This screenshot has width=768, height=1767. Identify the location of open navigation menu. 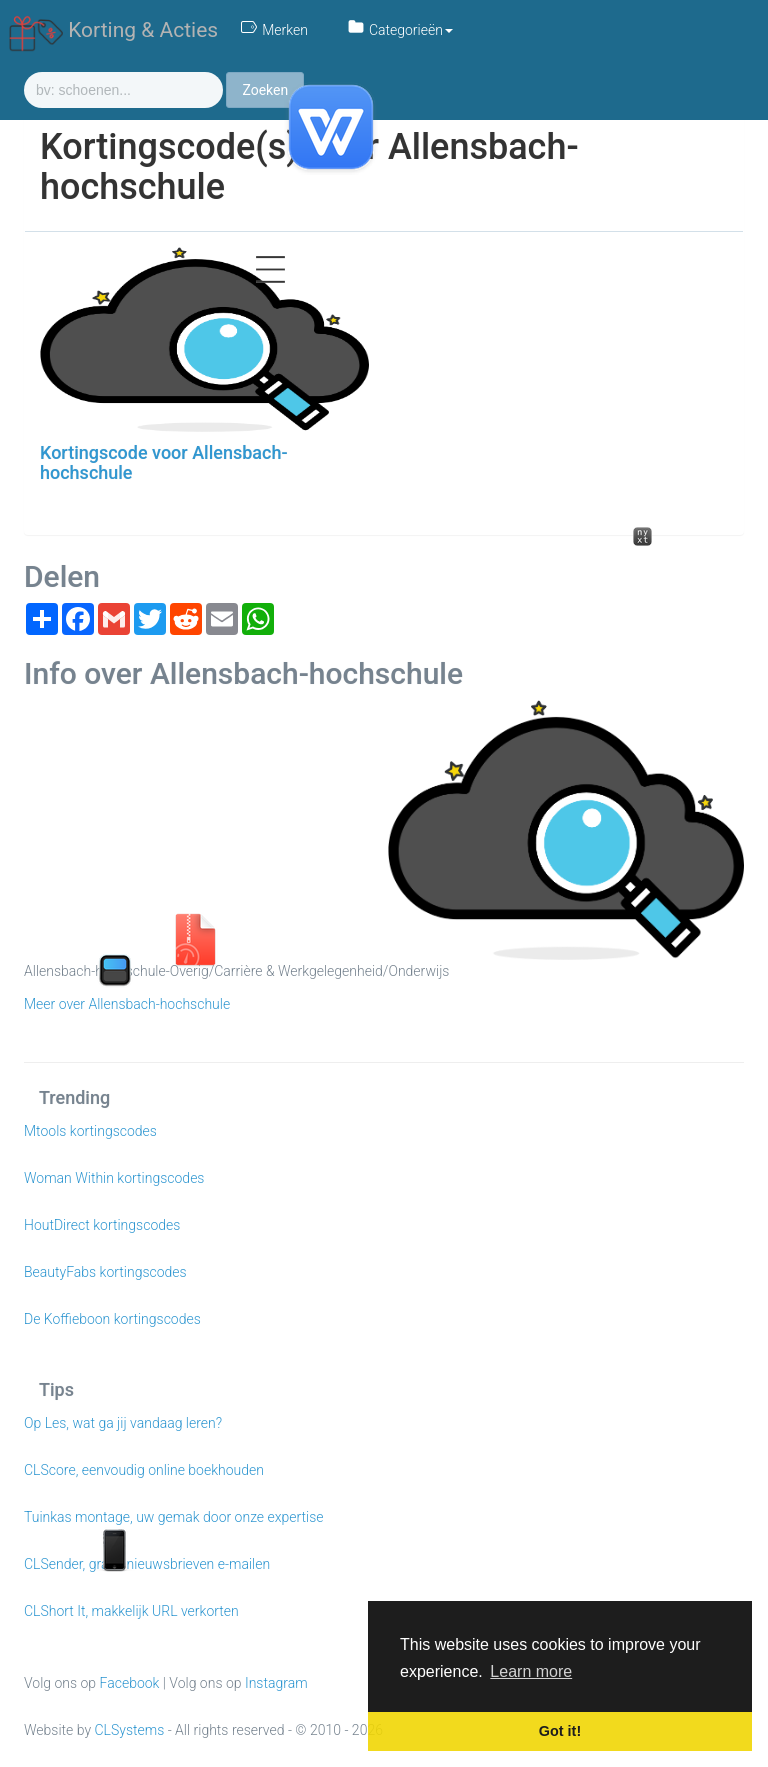
(270, 270).